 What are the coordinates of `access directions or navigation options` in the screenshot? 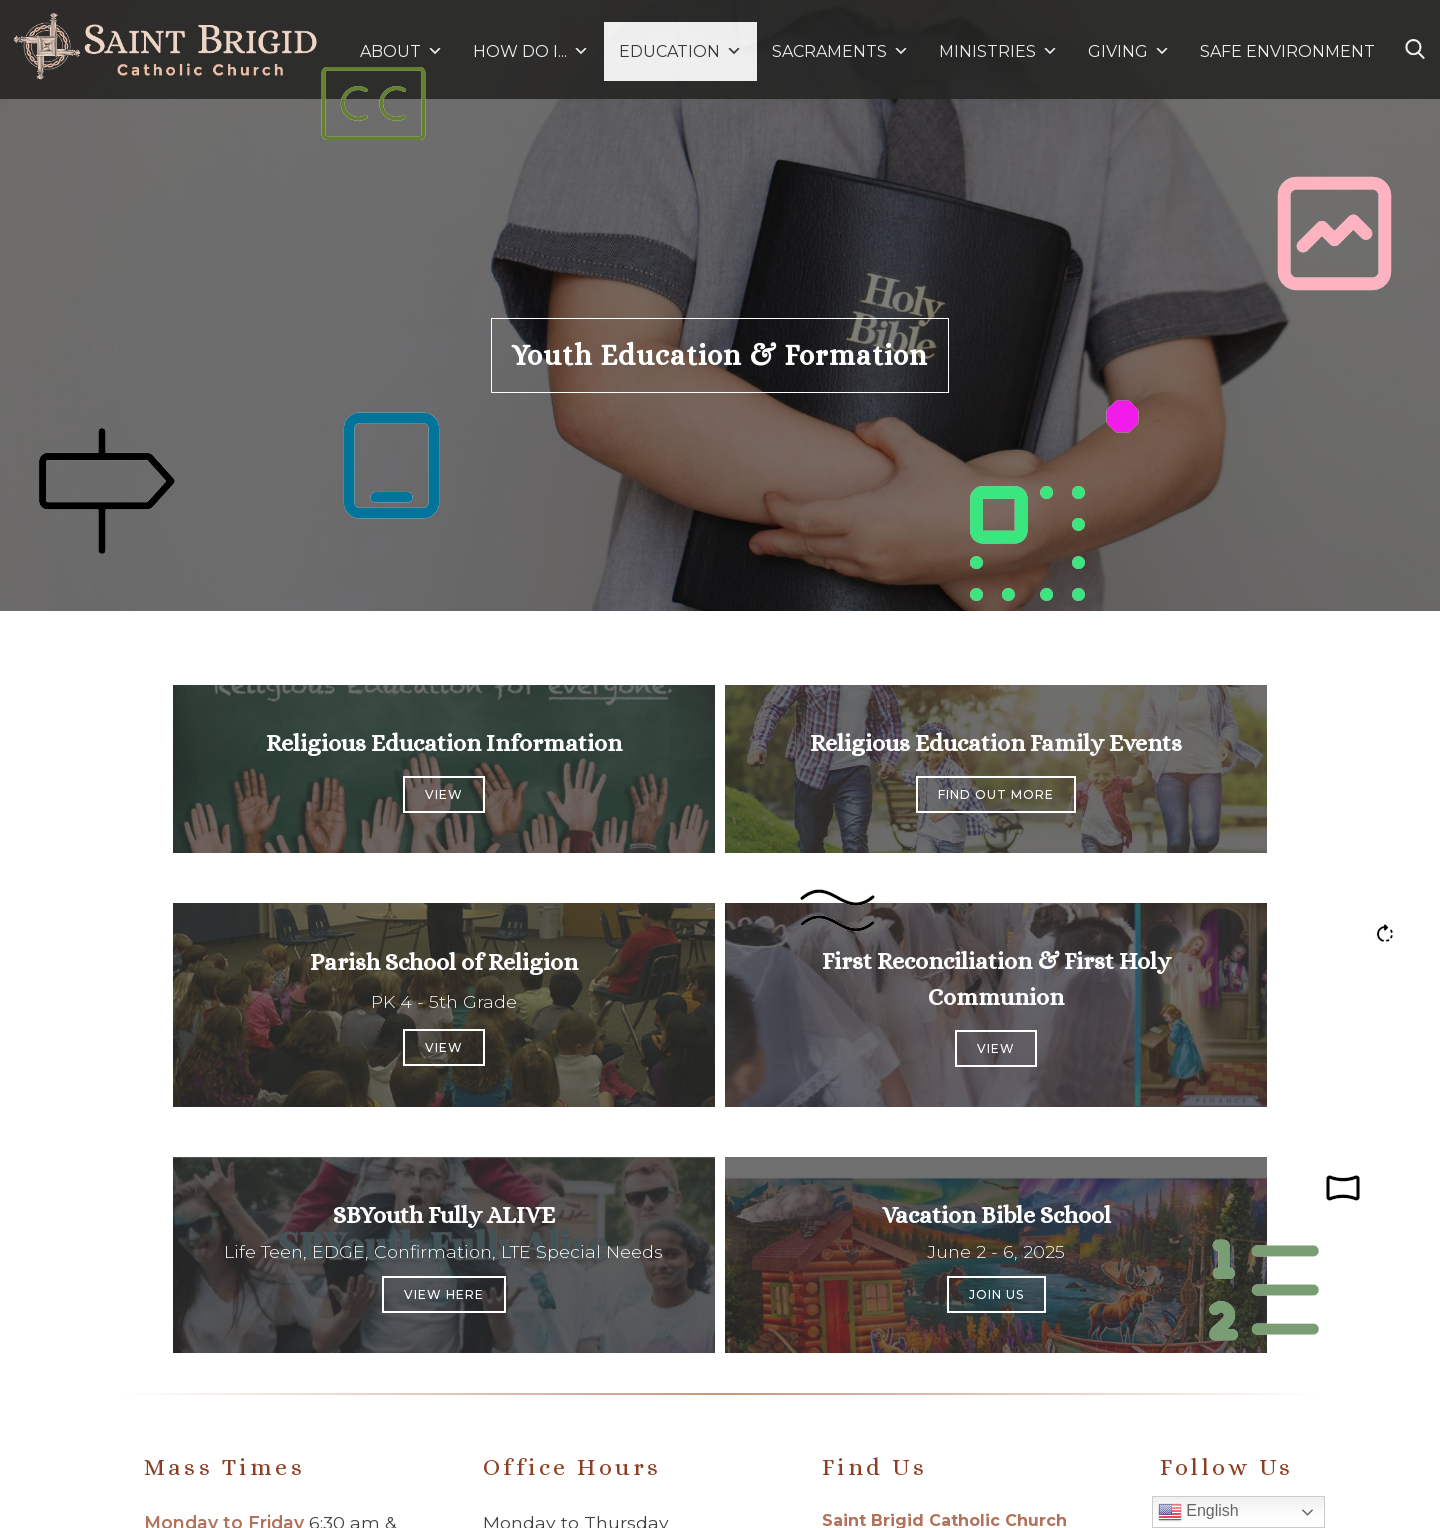 It's located at (102, 491).